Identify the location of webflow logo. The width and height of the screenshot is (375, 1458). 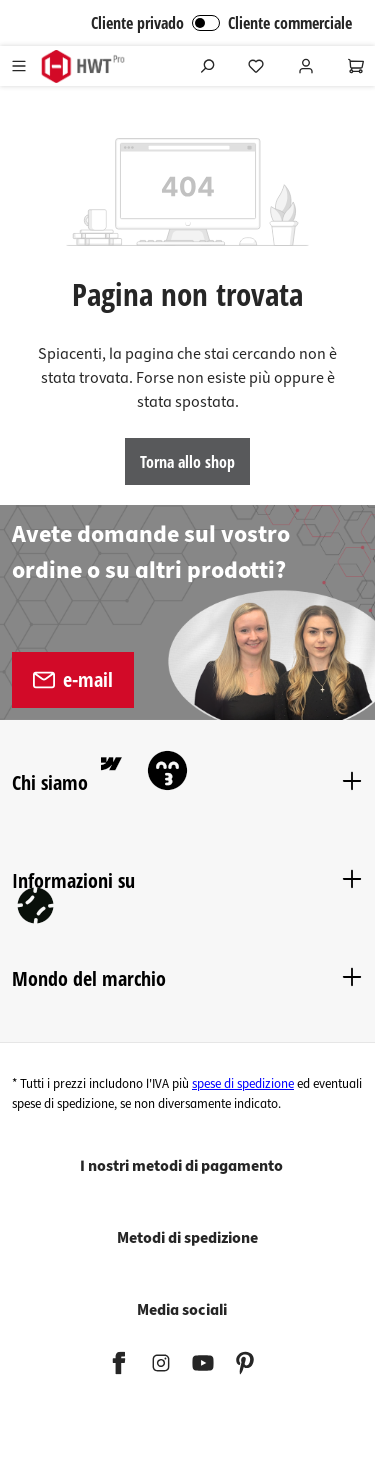
(111, 763).